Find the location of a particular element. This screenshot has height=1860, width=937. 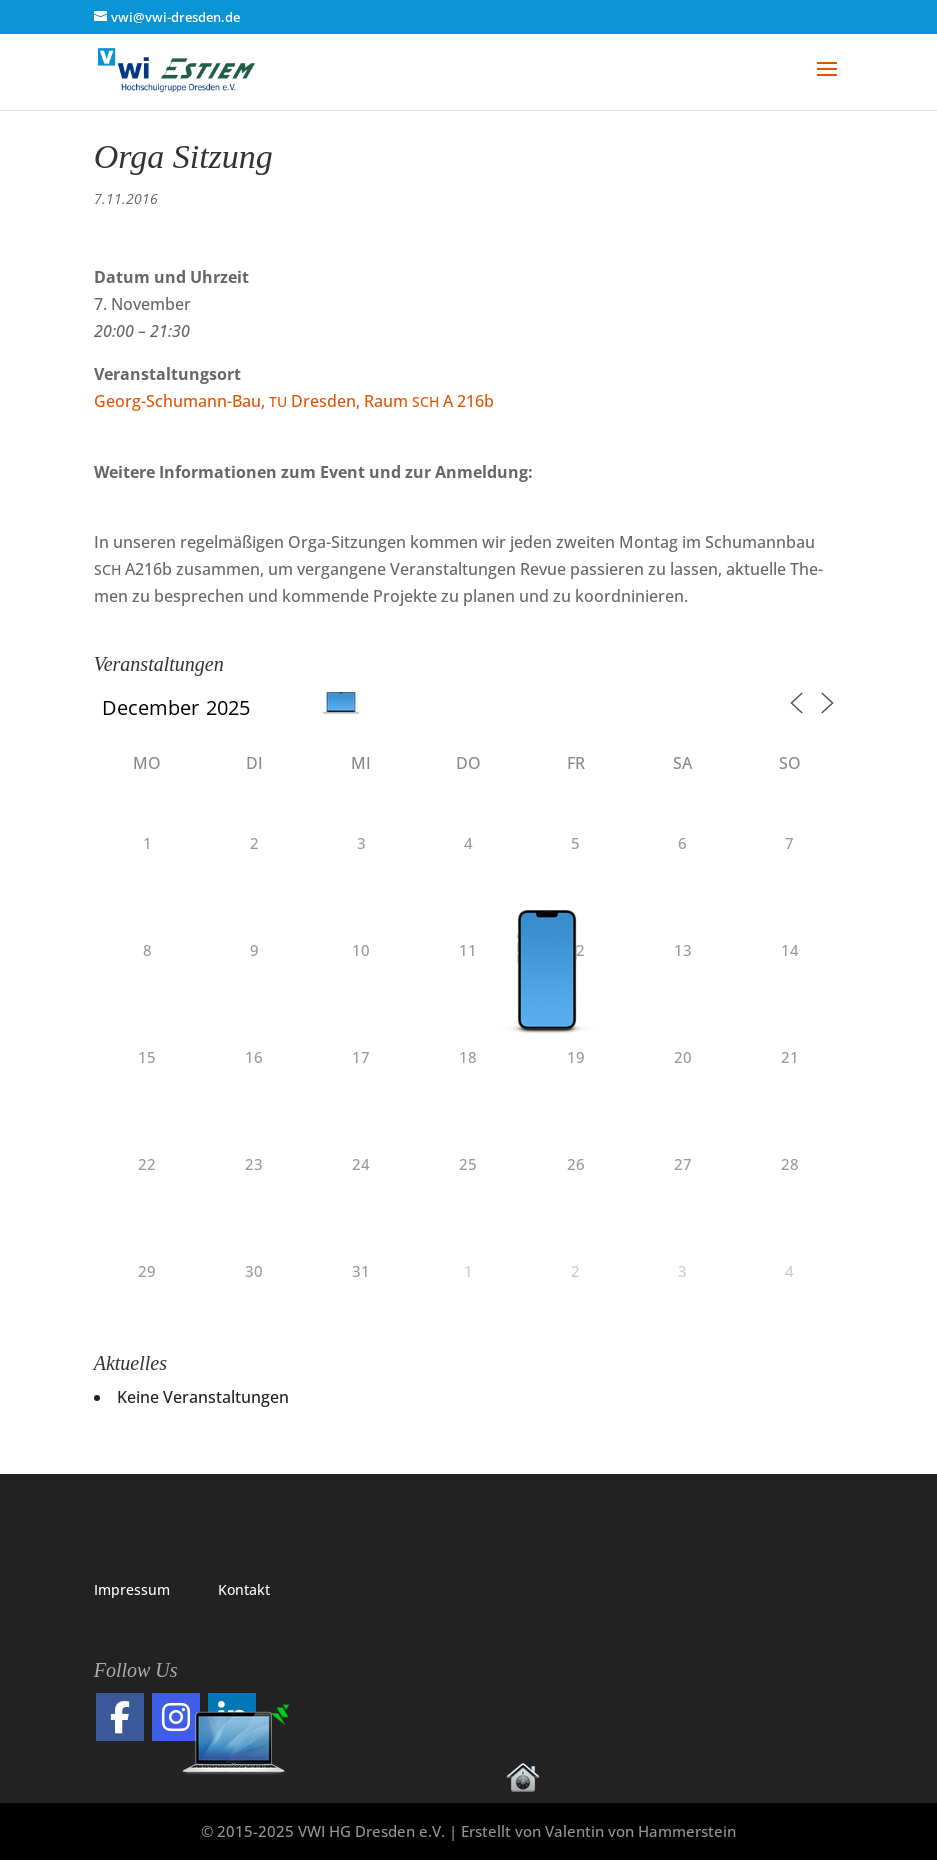

iPhone 13 device icon is located at coordinates (547, 972).